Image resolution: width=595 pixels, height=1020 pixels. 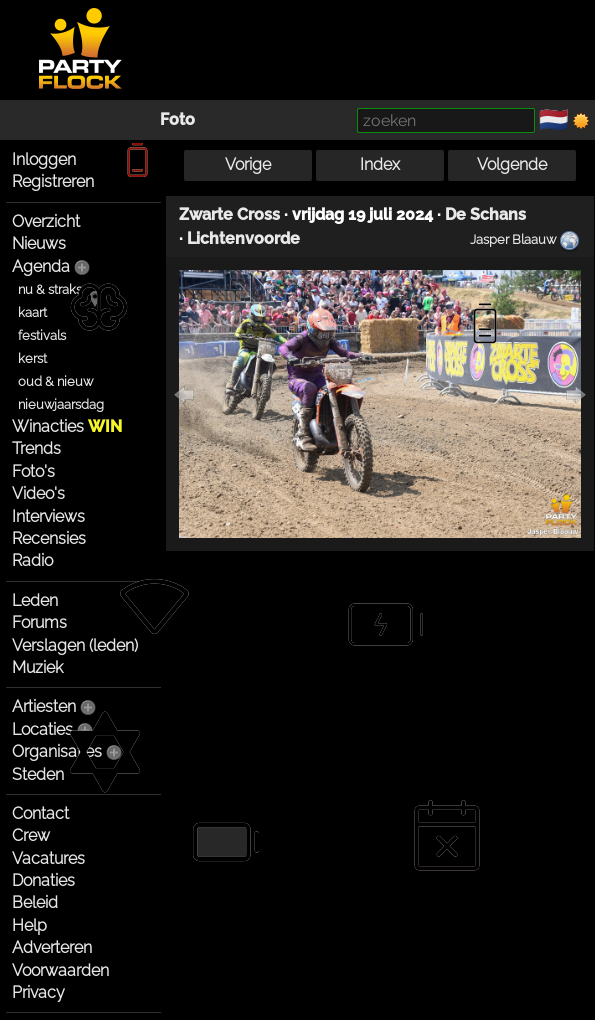 I want to click on cancel or delete an event, so click(x=447, y=838).